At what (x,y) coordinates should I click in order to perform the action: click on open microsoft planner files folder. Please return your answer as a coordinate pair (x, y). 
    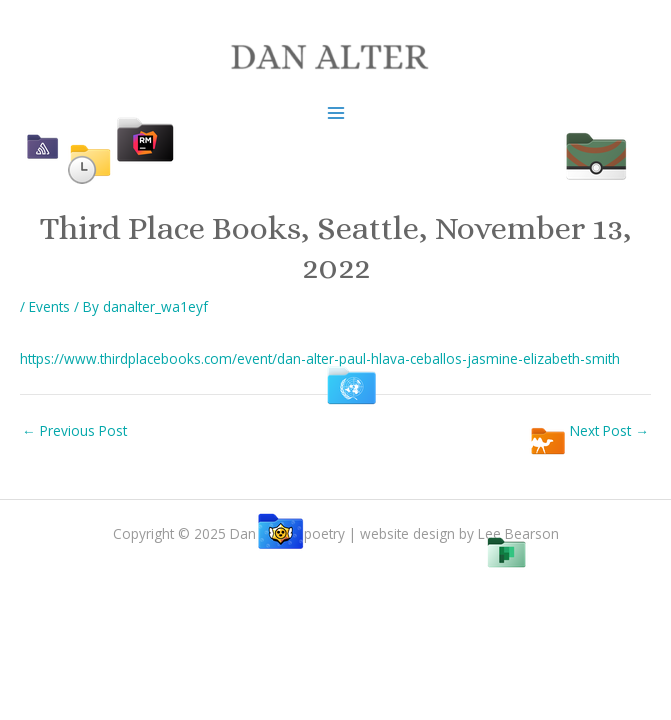
    Looking at the image, I should click on (506, 553).